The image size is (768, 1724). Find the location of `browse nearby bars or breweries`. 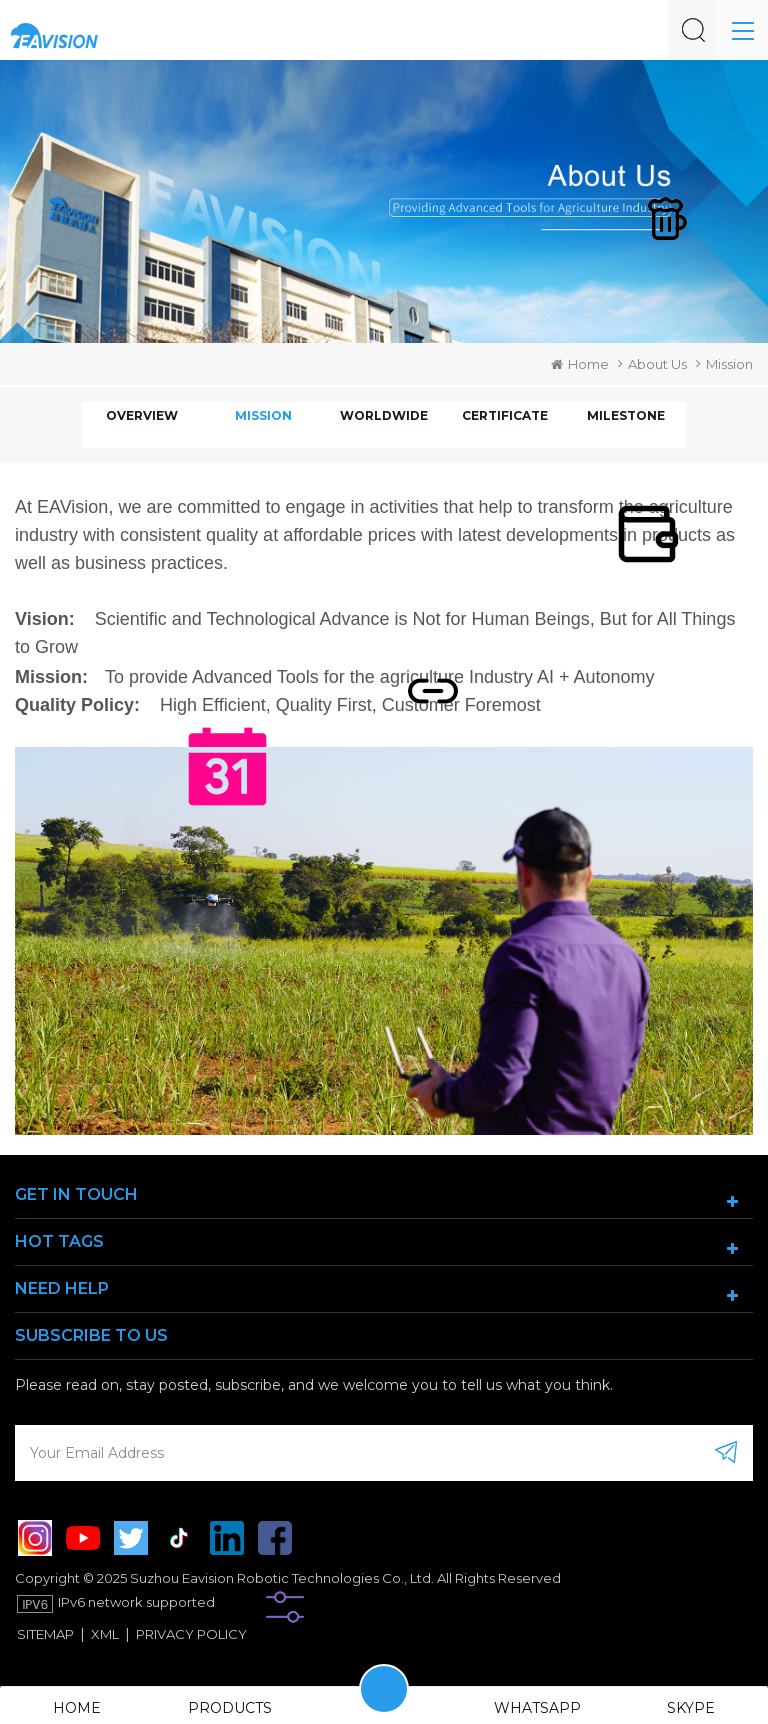

browse nearby bars or breweries is located at coordinates (667, 218).